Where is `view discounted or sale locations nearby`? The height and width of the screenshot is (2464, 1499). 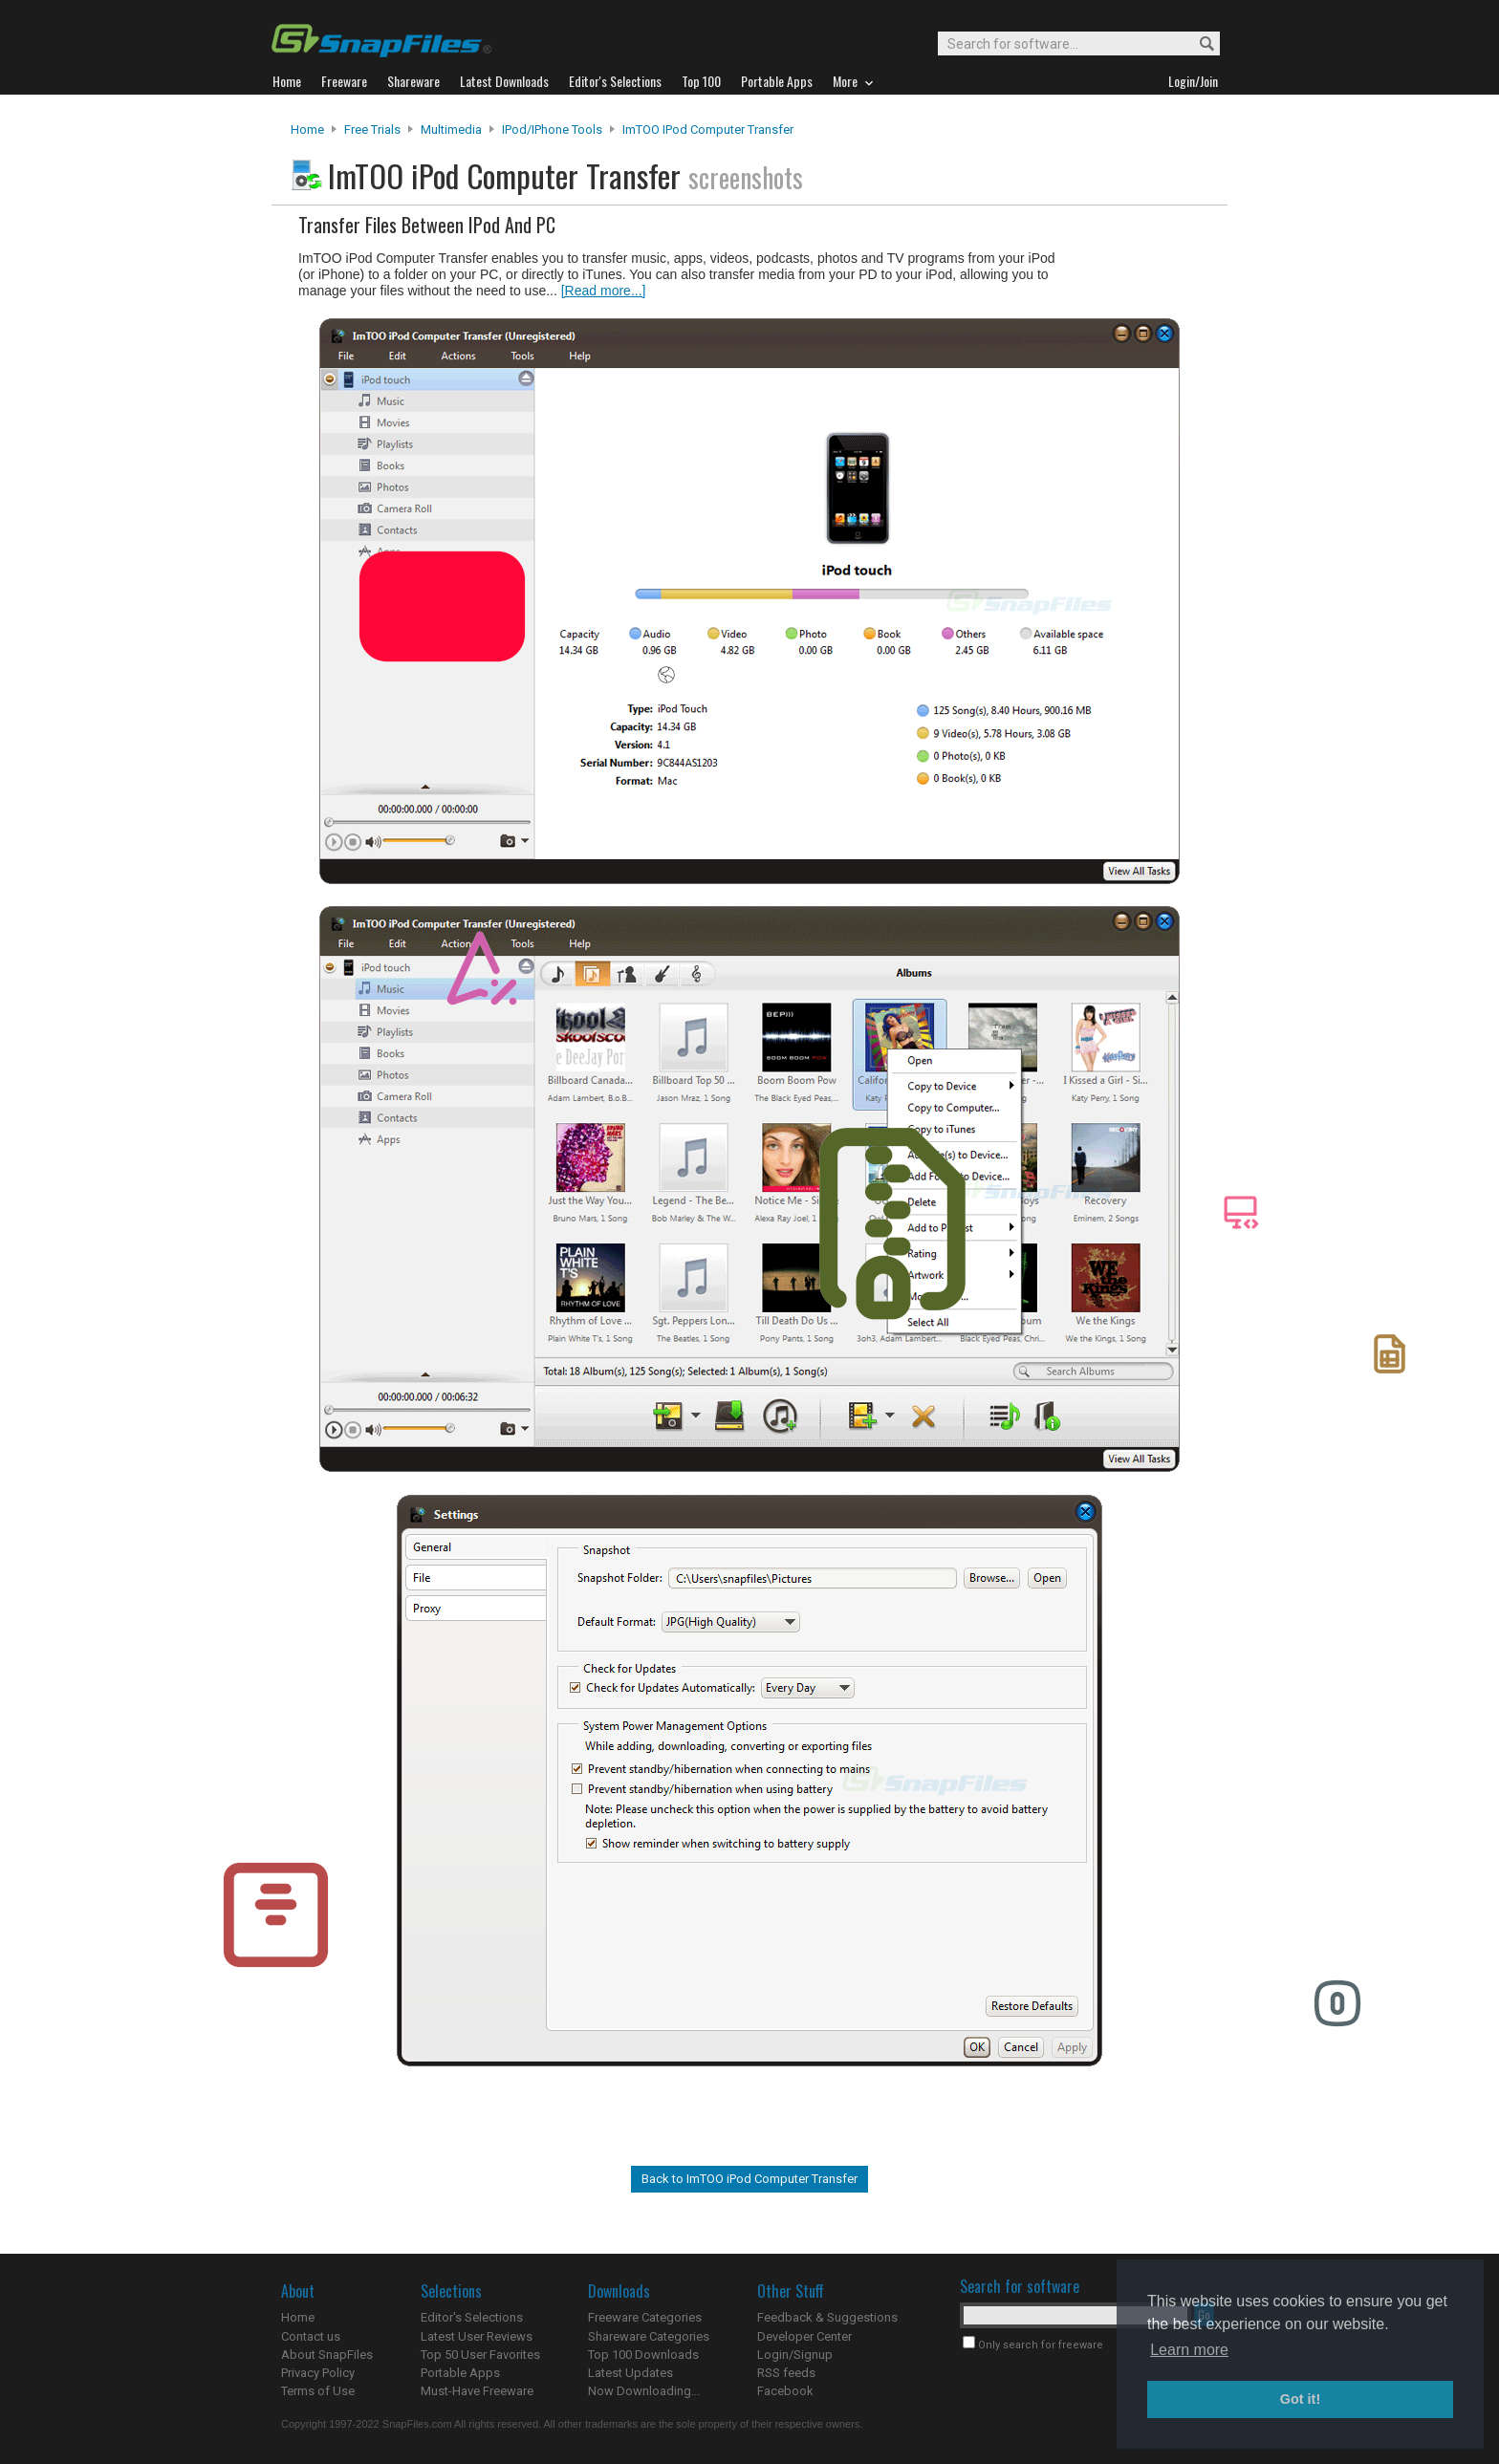 view discounted or sale locations nearby is located at coordinates (480, 968).